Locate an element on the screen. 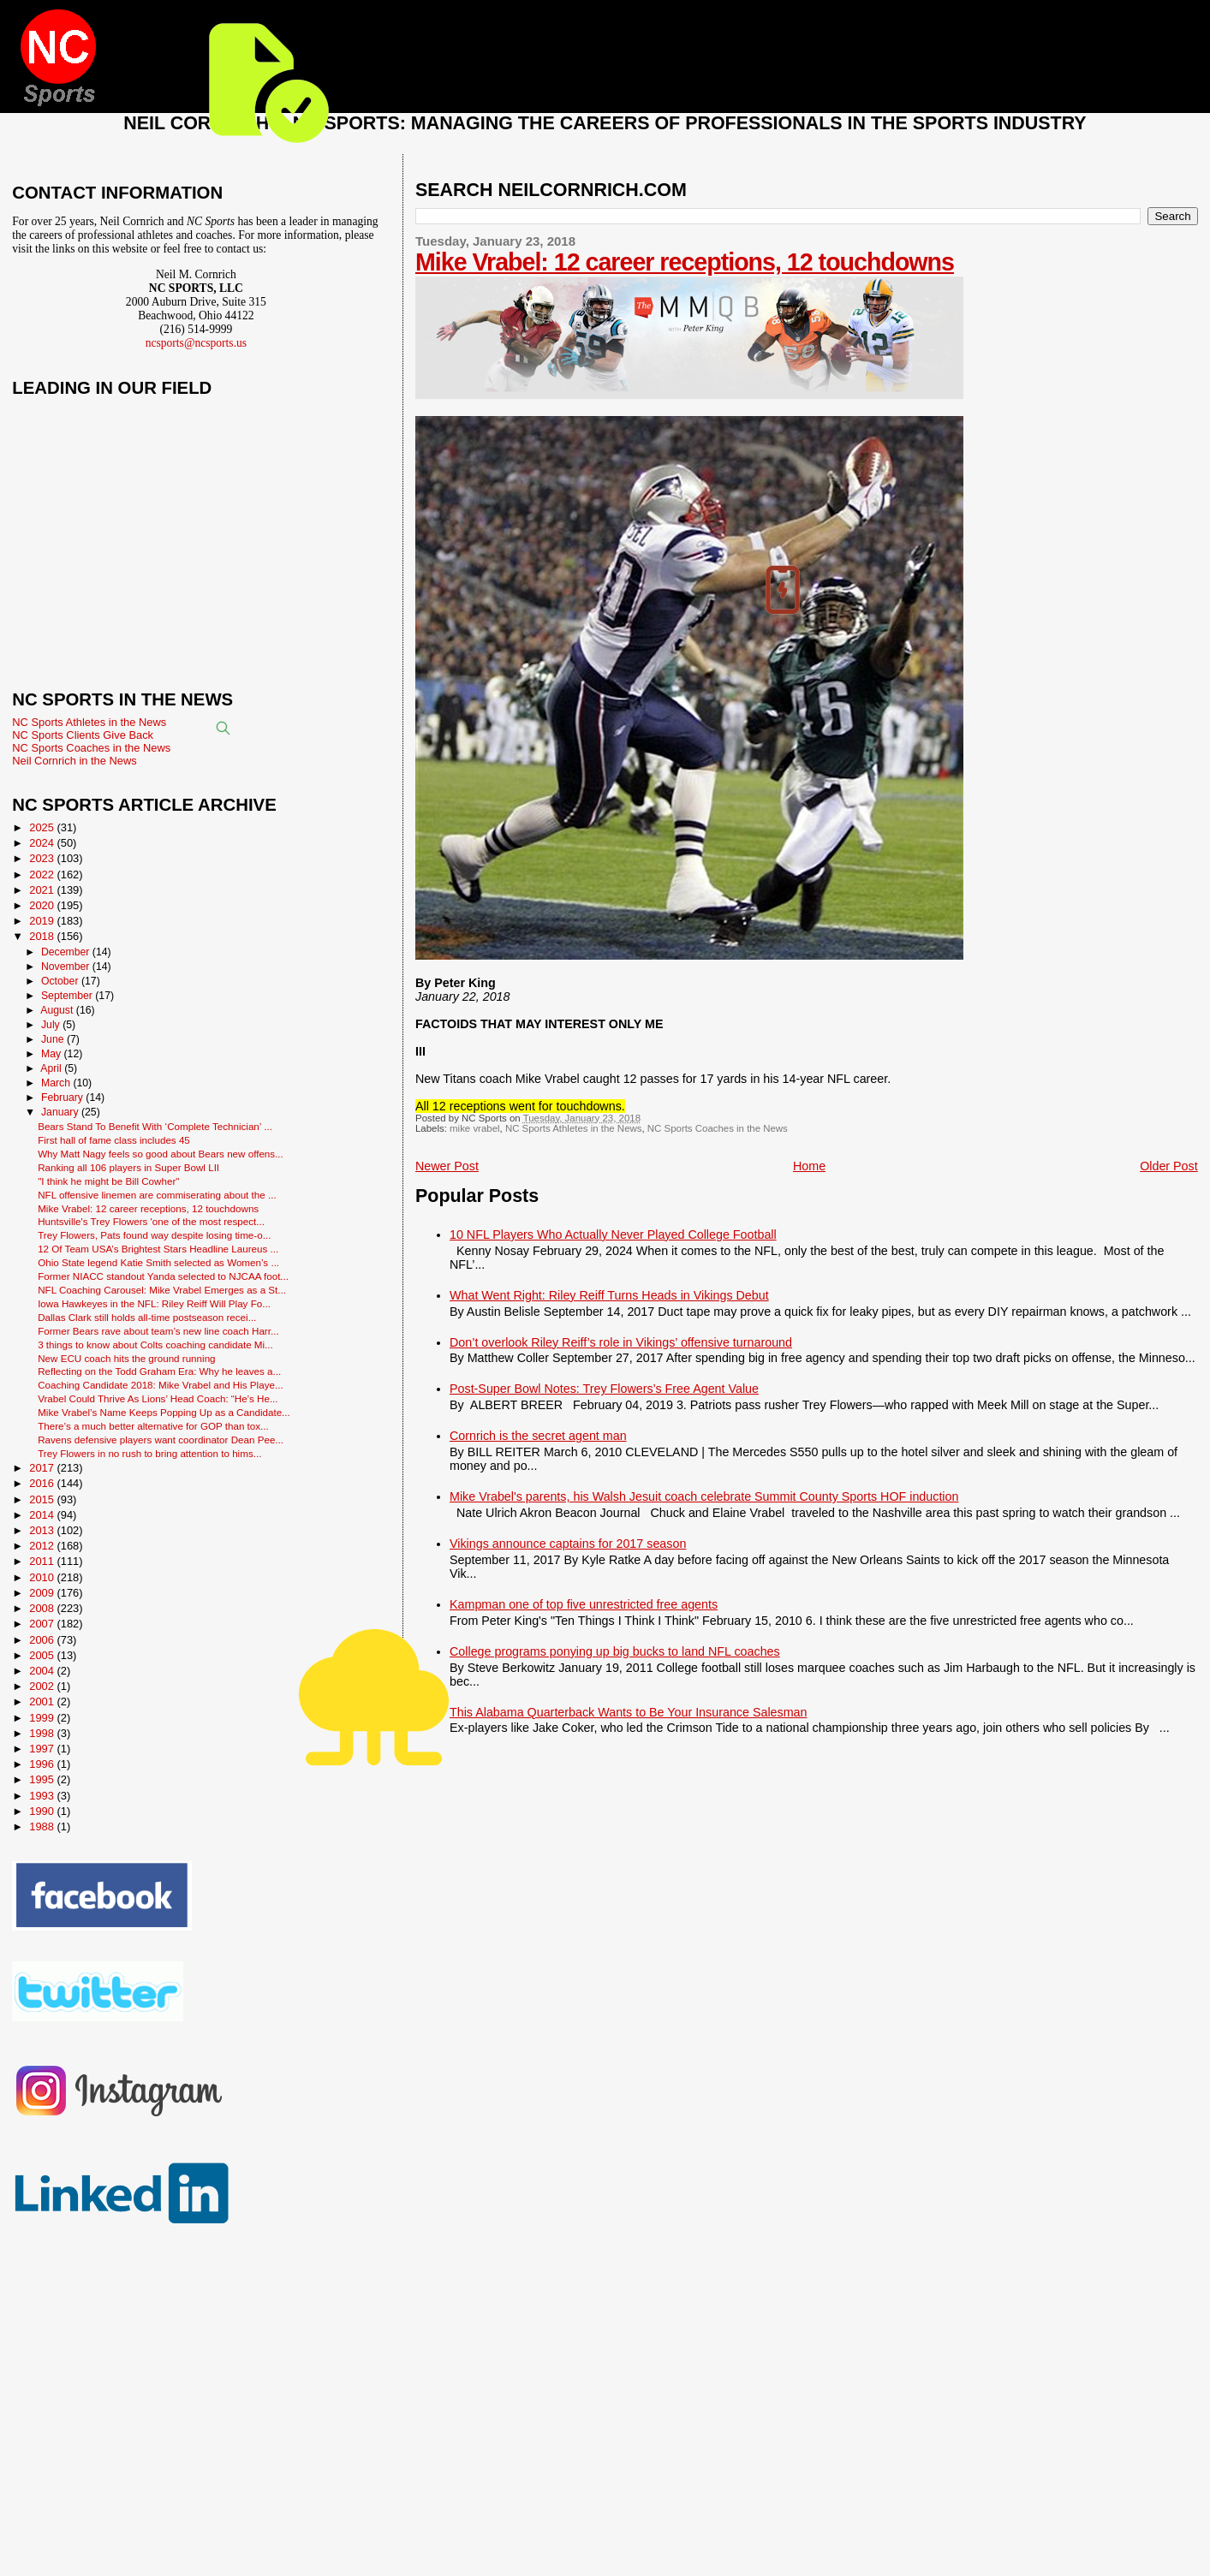 The height and width of the screenshot is (2576, 1210). search for content or items is located at coordinates (223, 728).